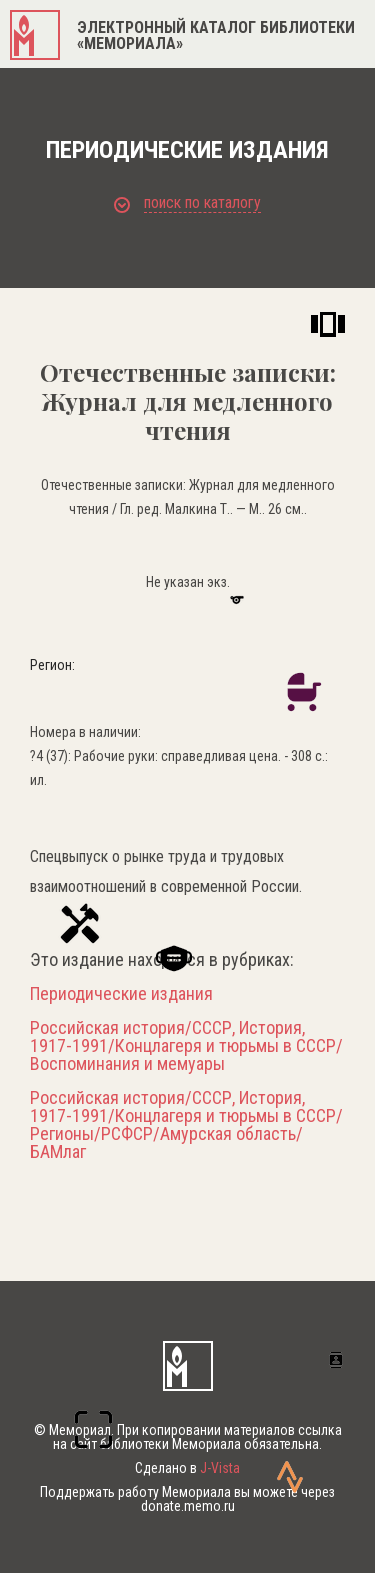 The image size is (375, 1573). Describe the element at coordinates (80, 924) in the screenshot. I see `access tools and settings` at that location.